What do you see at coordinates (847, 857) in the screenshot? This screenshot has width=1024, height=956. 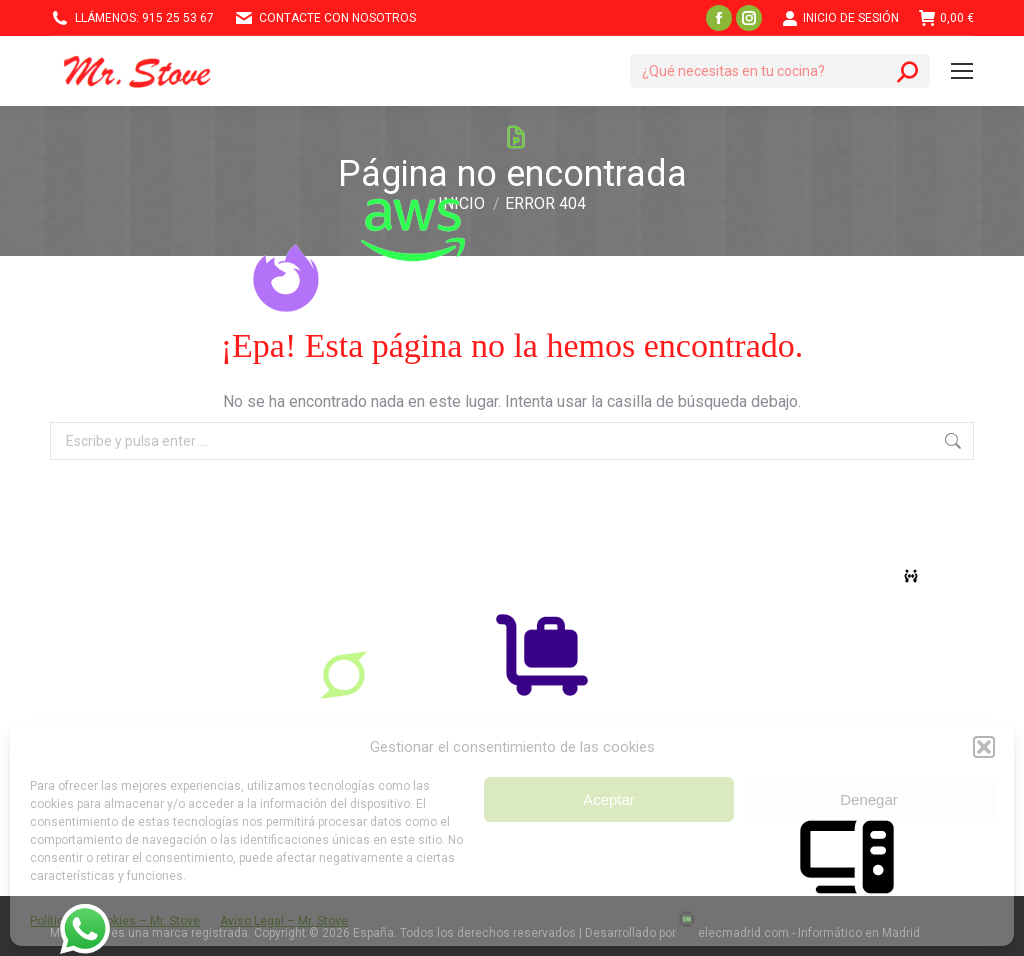 I see `access desktop computer settings` at bounding box center [847, 857].